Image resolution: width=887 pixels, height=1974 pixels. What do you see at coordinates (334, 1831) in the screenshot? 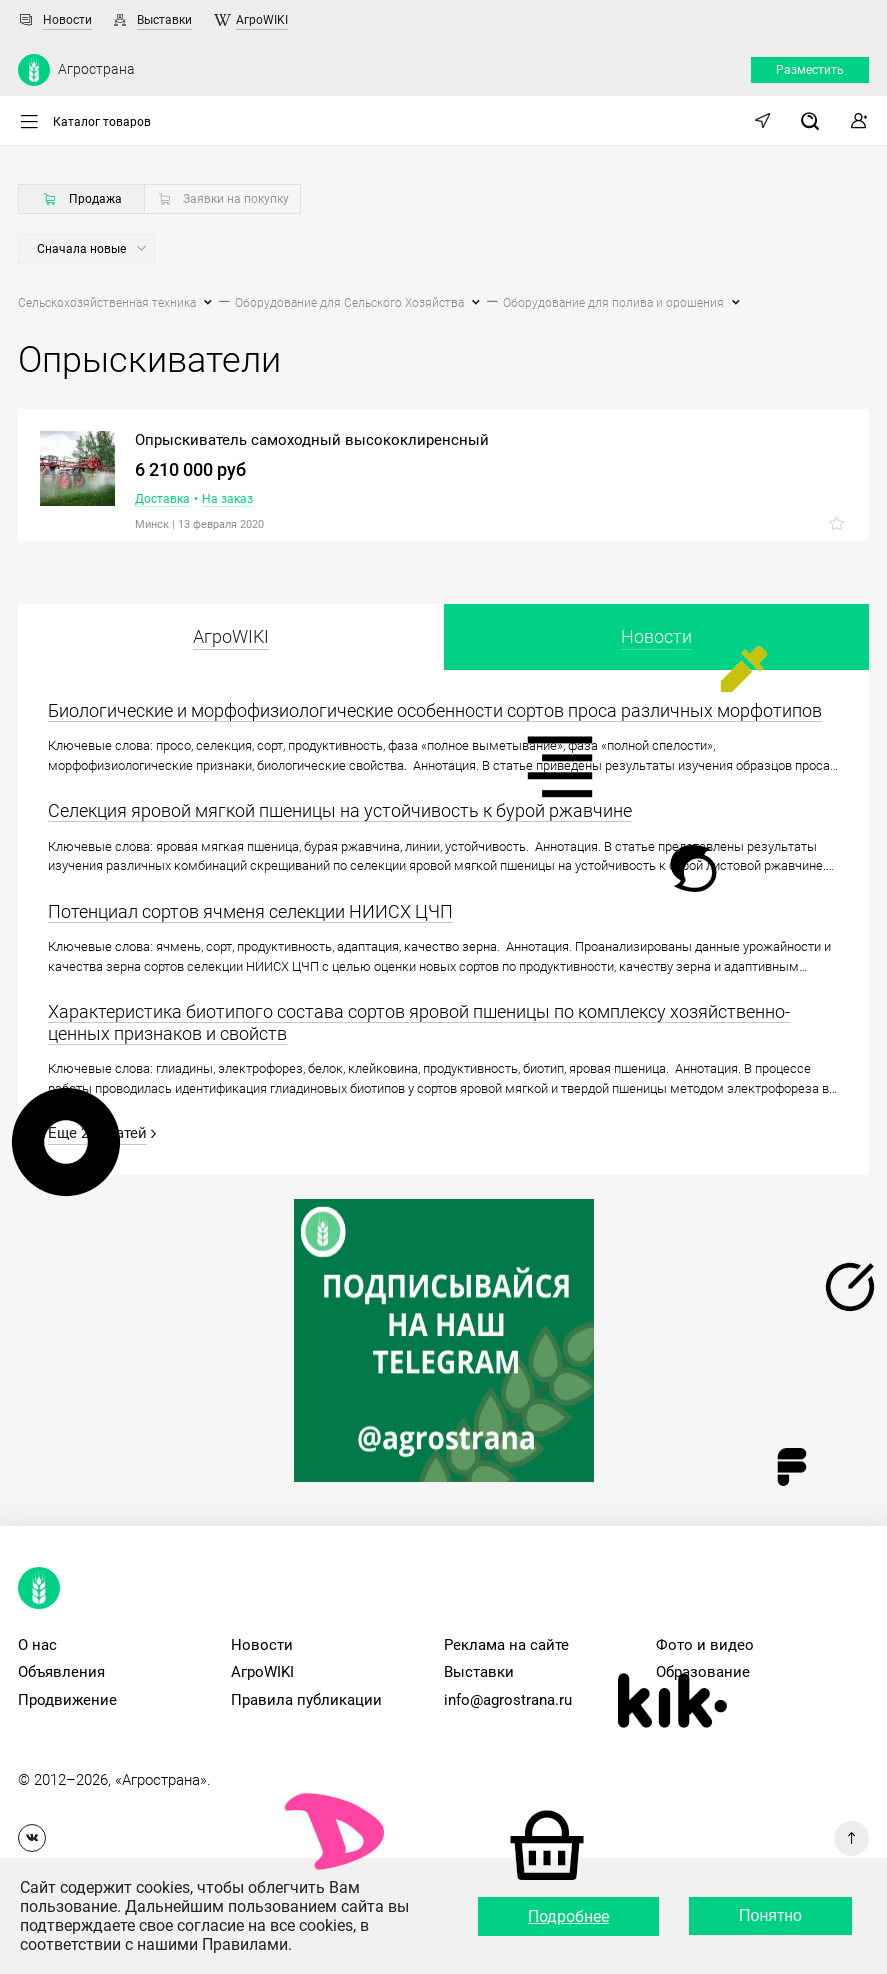
I see `open disroot platform services` at bounding box center [334, 1831].